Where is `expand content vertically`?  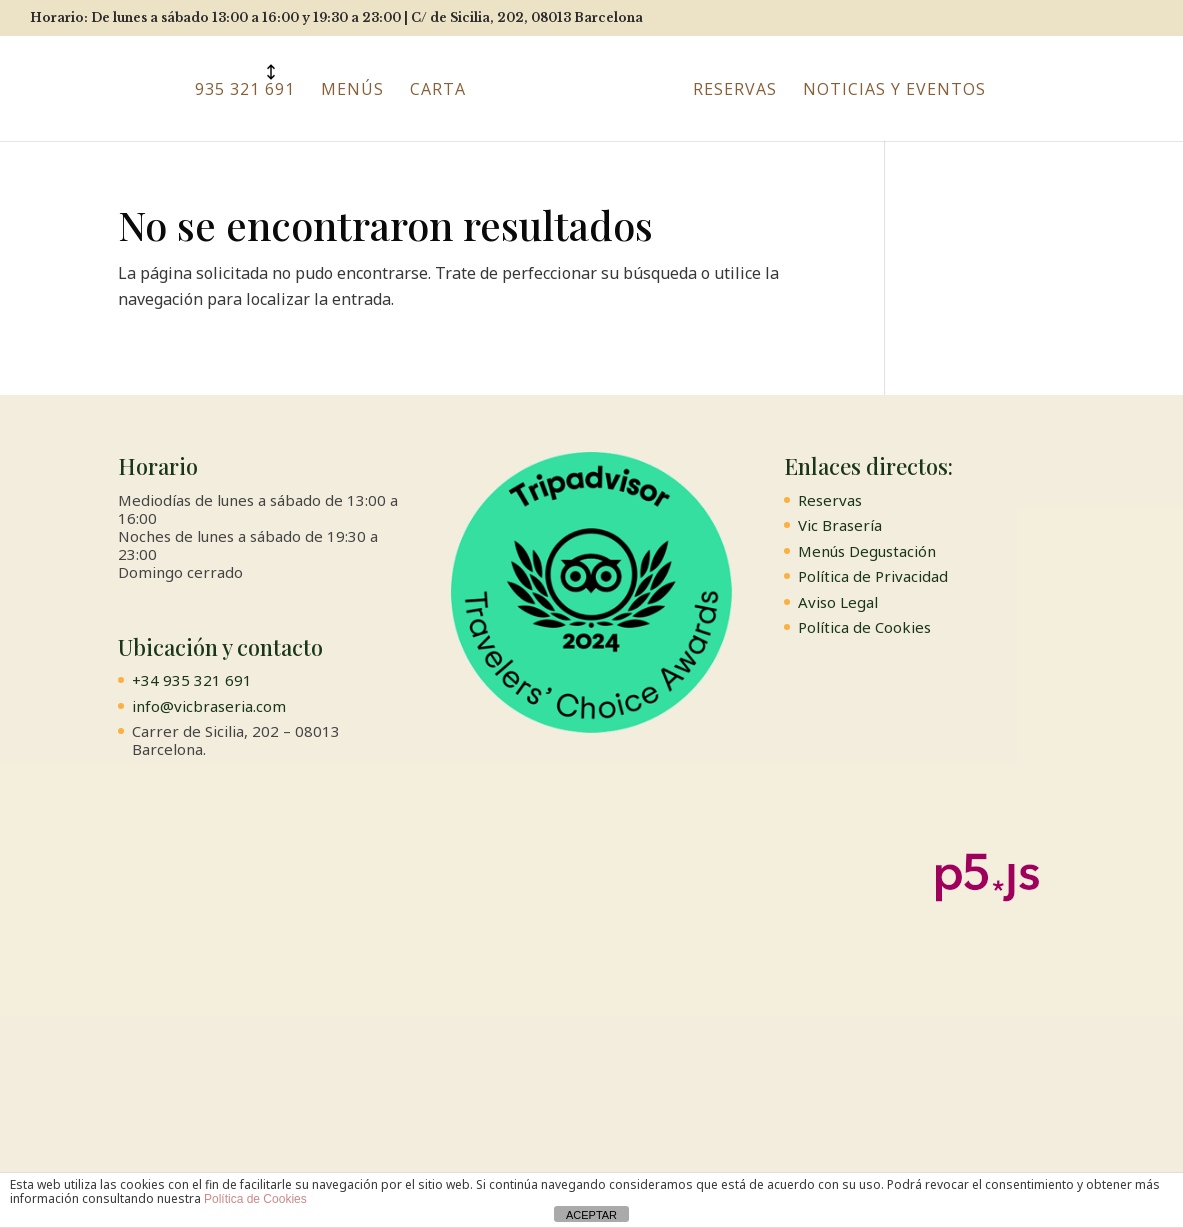 expand content vertically is located at coordinates (271, 72).